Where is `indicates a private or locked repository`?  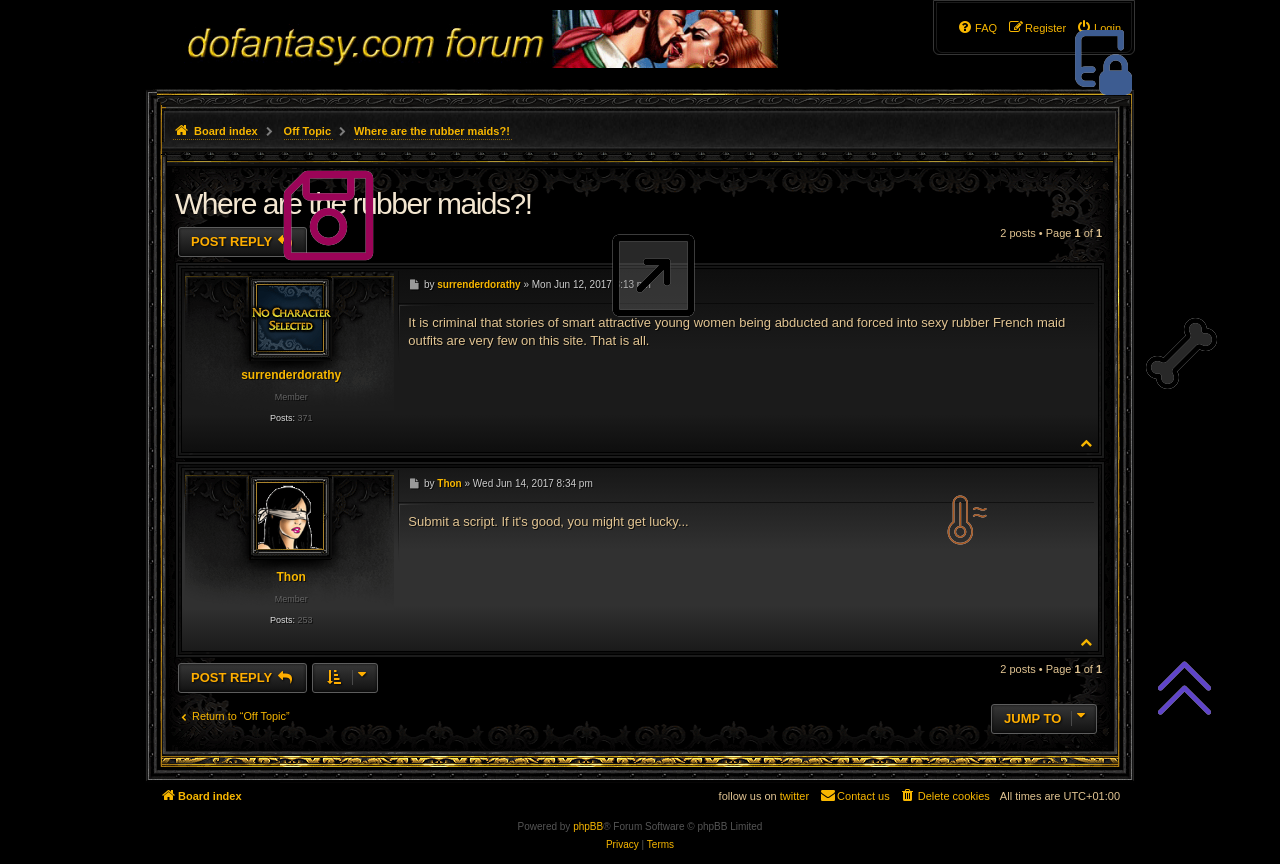
indicates a private or locked repository is located at coordinates (1099, 62).